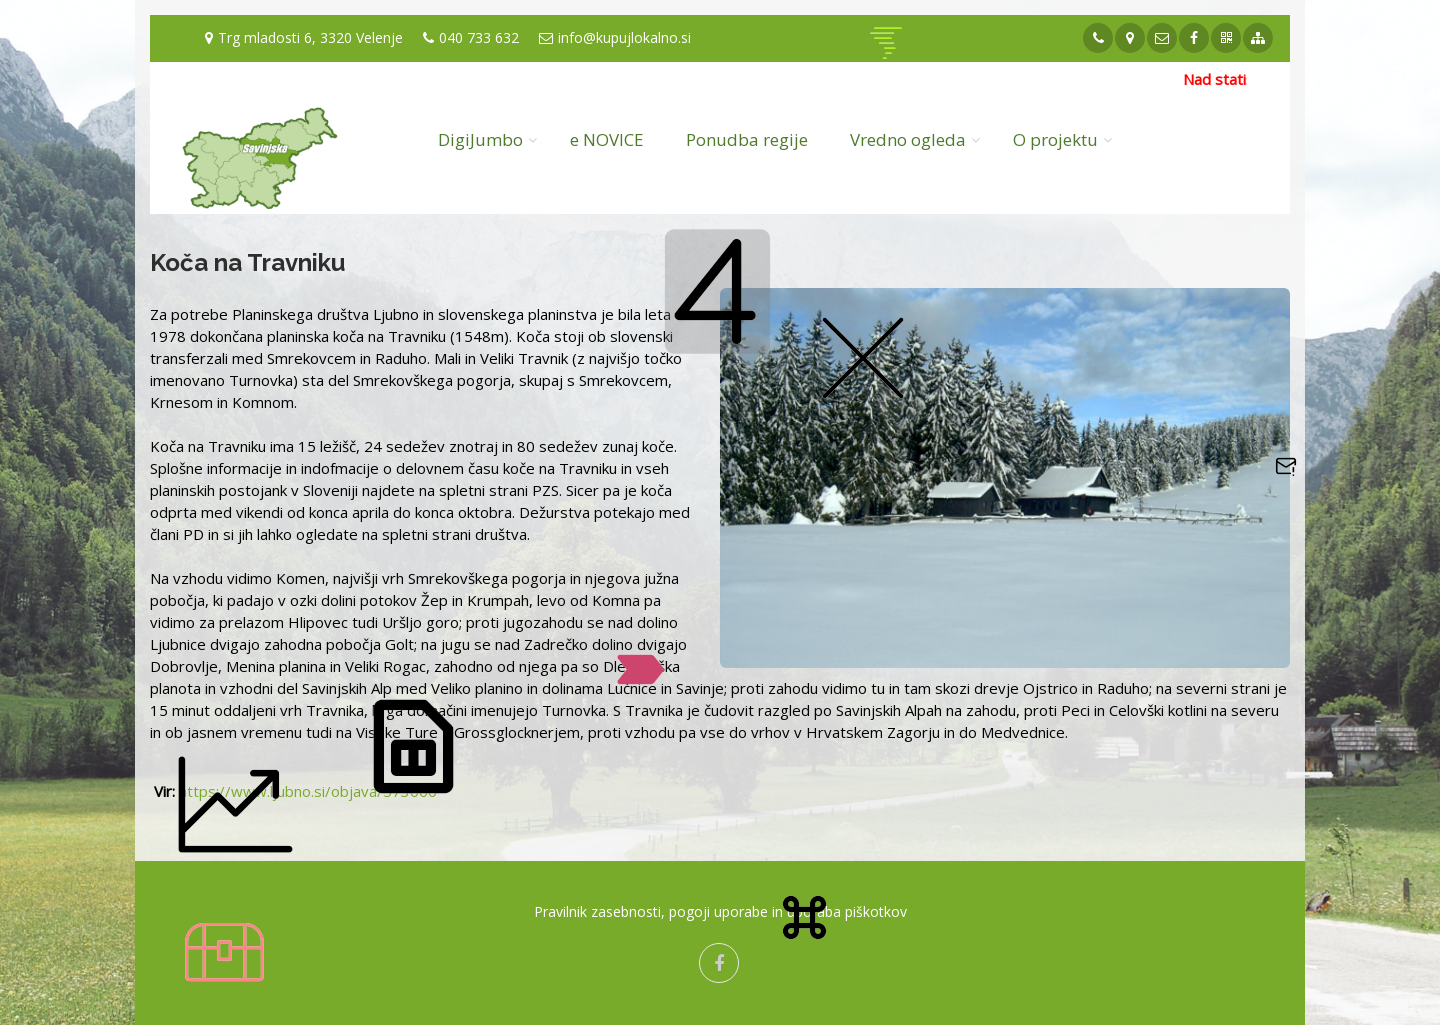  What do you see at coordinates (804, 917) in the screenshot?
I see `execute a keyboard shortcut or command` at bounding box center [804, 917].